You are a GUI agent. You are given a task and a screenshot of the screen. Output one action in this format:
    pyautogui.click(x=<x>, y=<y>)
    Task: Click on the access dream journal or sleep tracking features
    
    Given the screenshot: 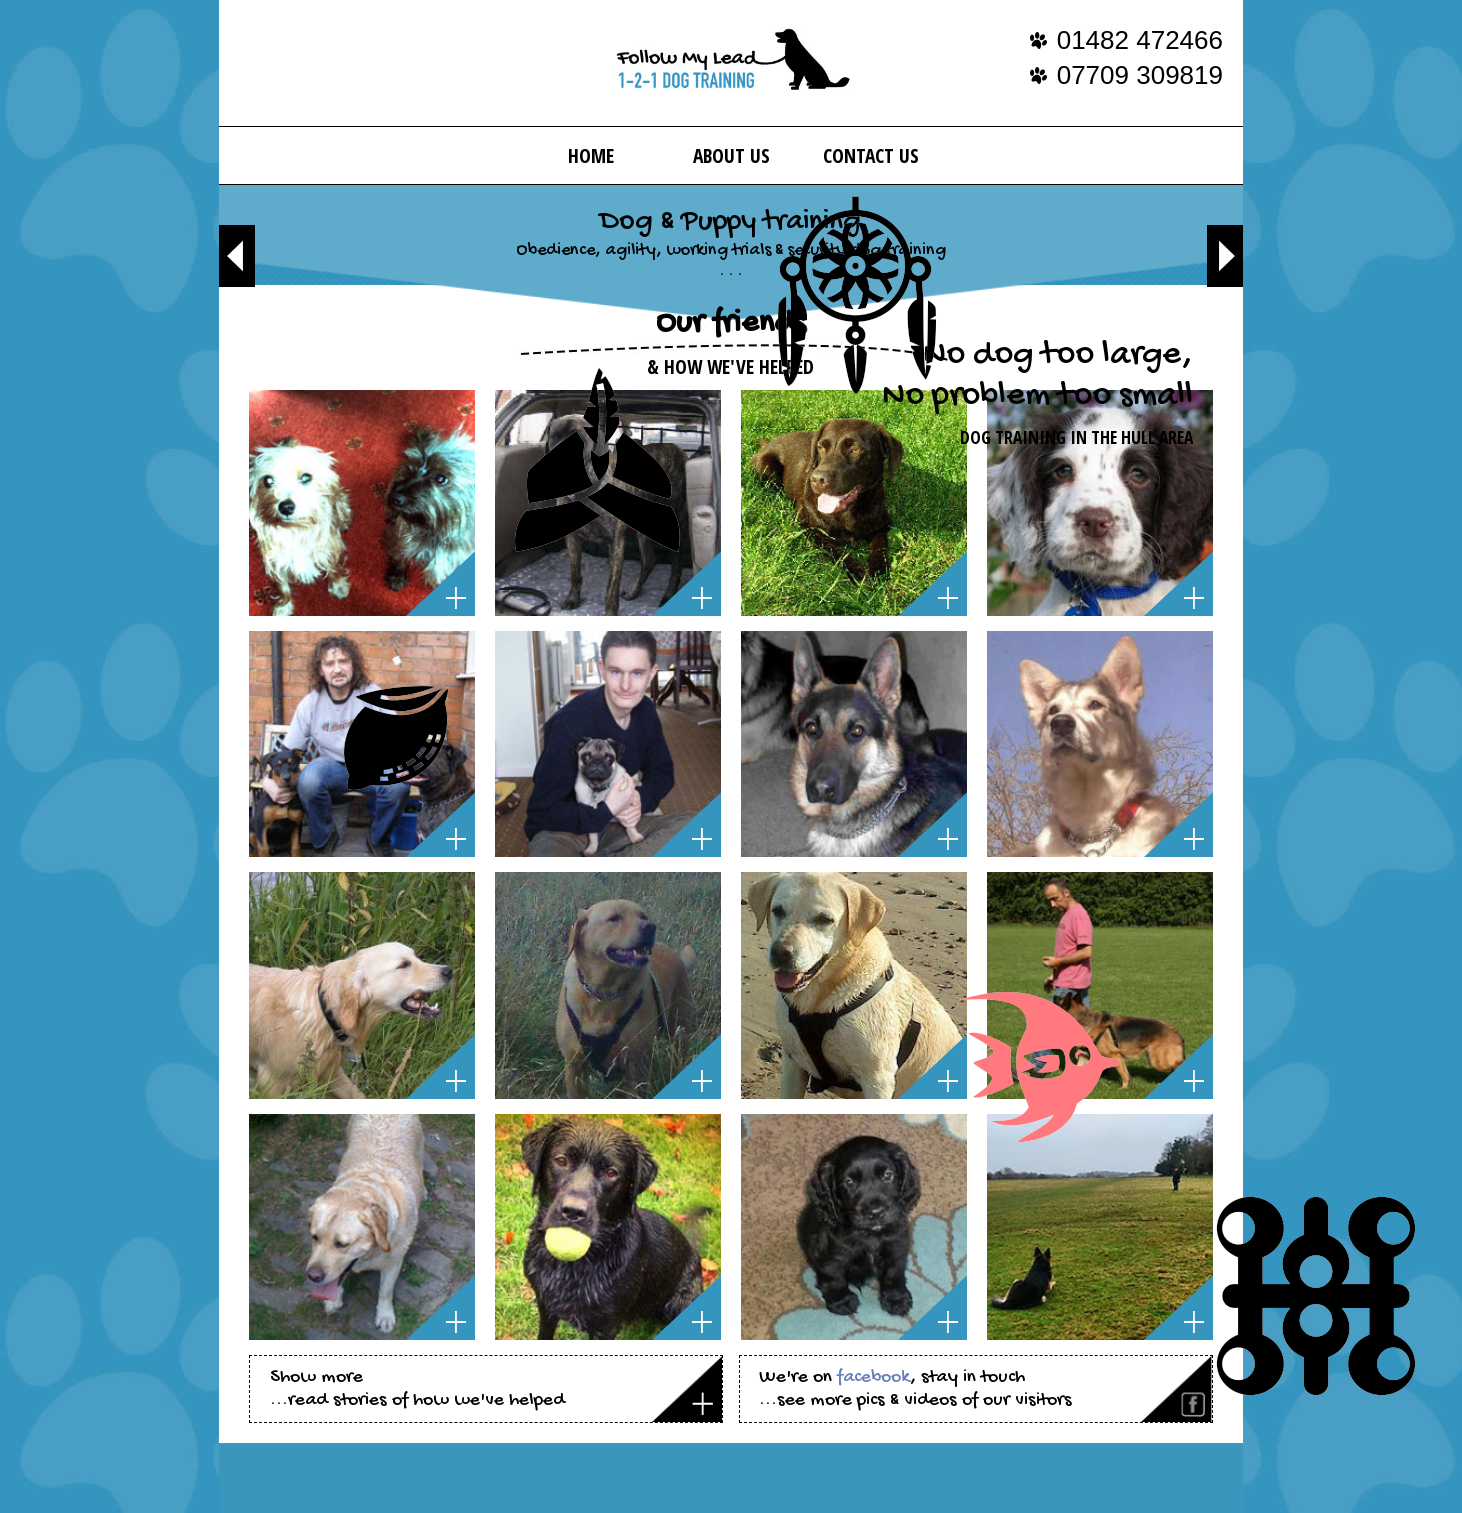 What is the action you would take?
    pyautogui.click(x=855, y=295)
    